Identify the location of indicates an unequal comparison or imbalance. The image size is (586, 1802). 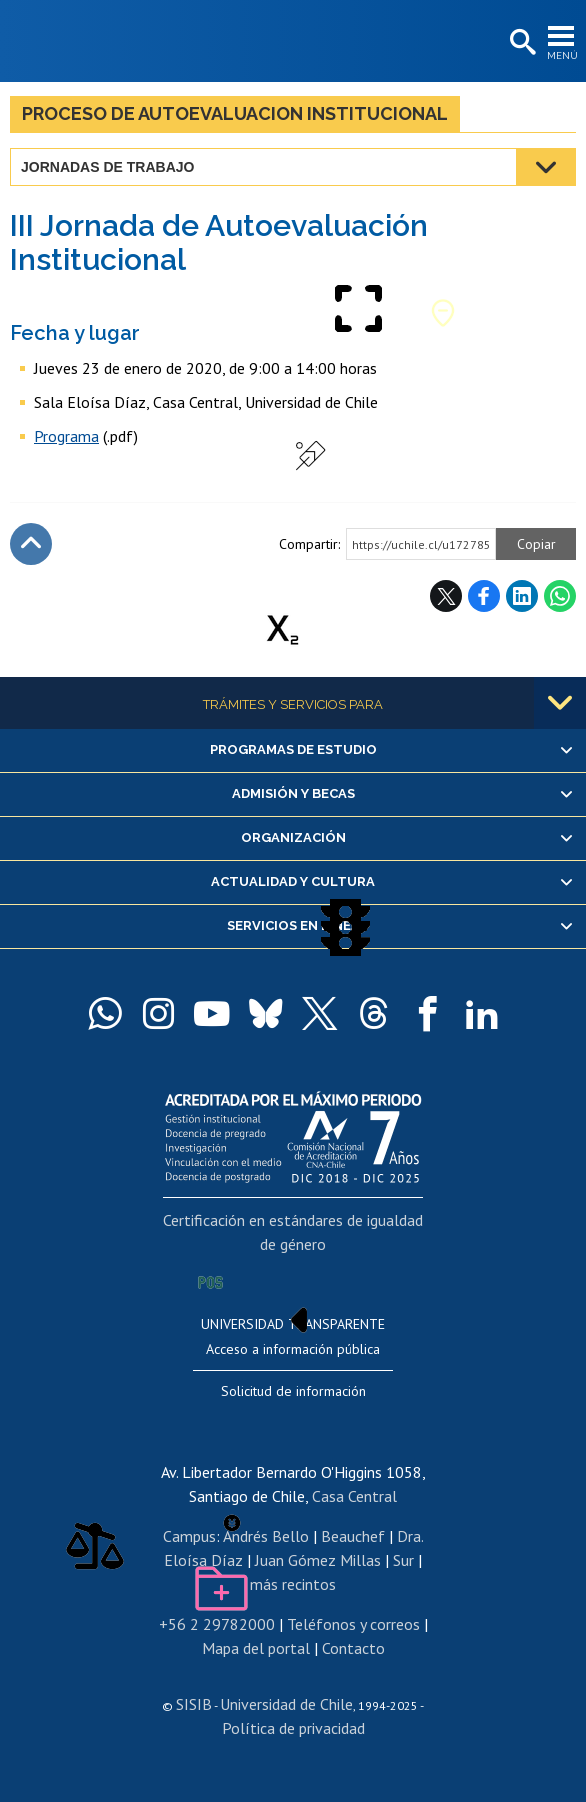
(95, 1546).